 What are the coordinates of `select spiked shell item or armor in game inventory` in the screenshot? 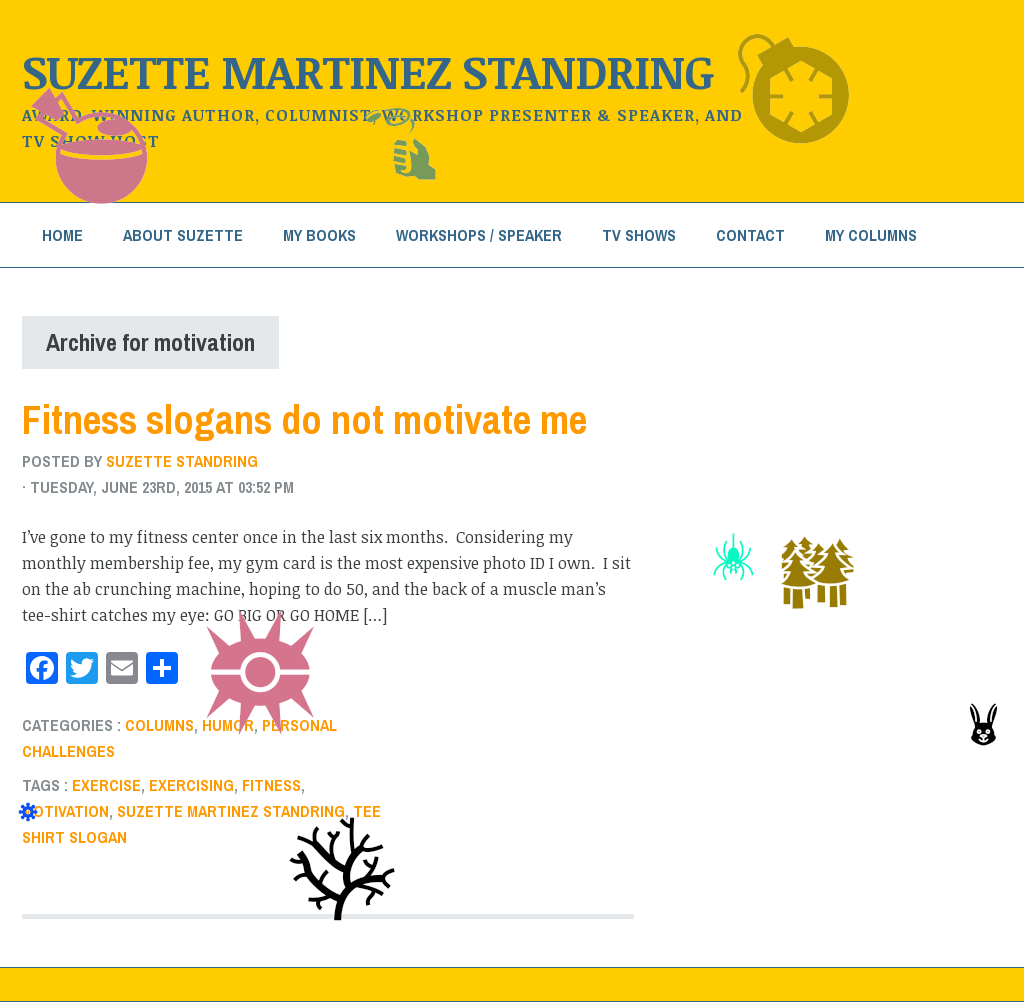 It's located at (260, 673).